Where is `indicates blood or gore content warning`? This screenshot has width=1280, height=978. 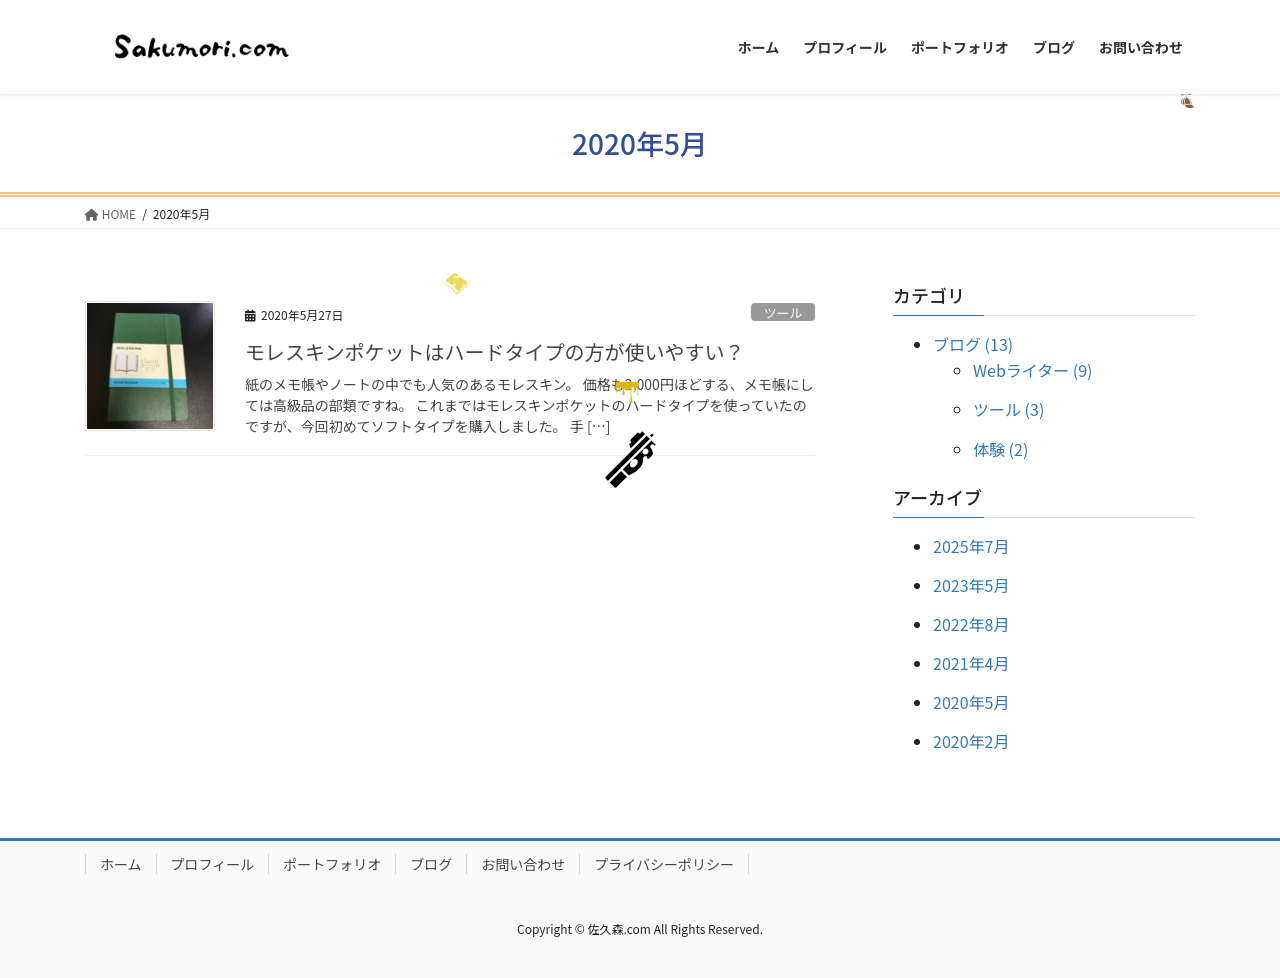
indicates blood or gore content warning is located at coordinates (627, 393).